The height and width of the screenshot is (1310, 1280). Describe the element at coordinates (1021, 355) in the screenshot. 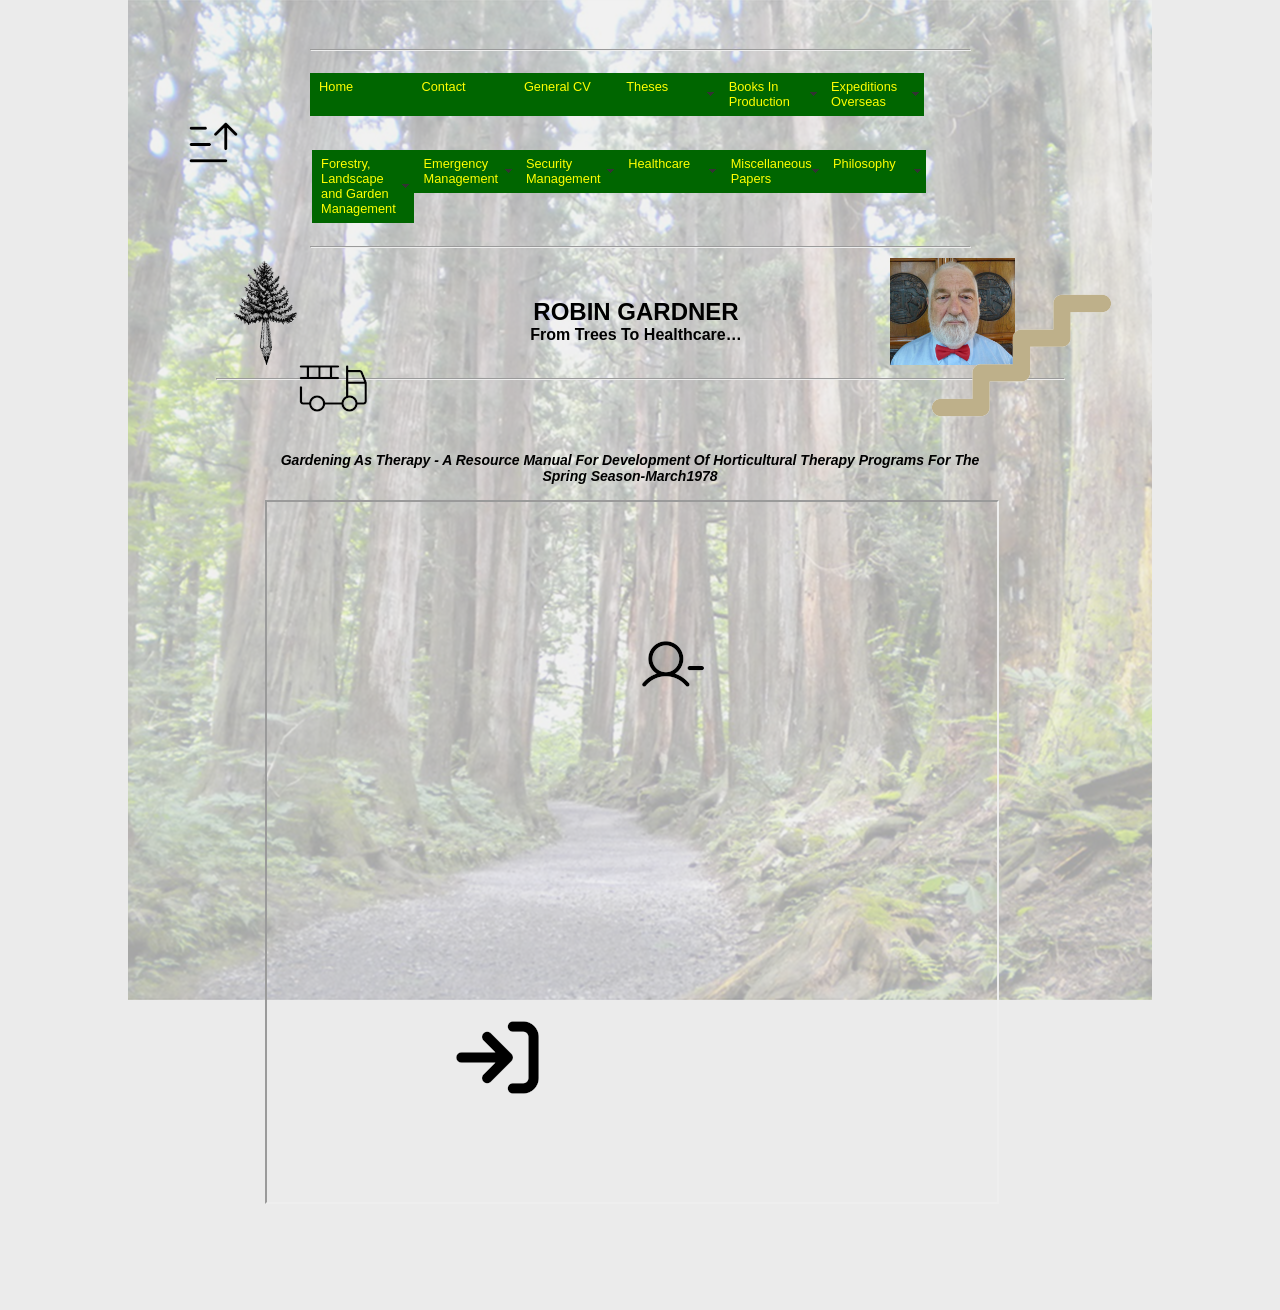

I see `view steps or stairs in a building map` at that location.